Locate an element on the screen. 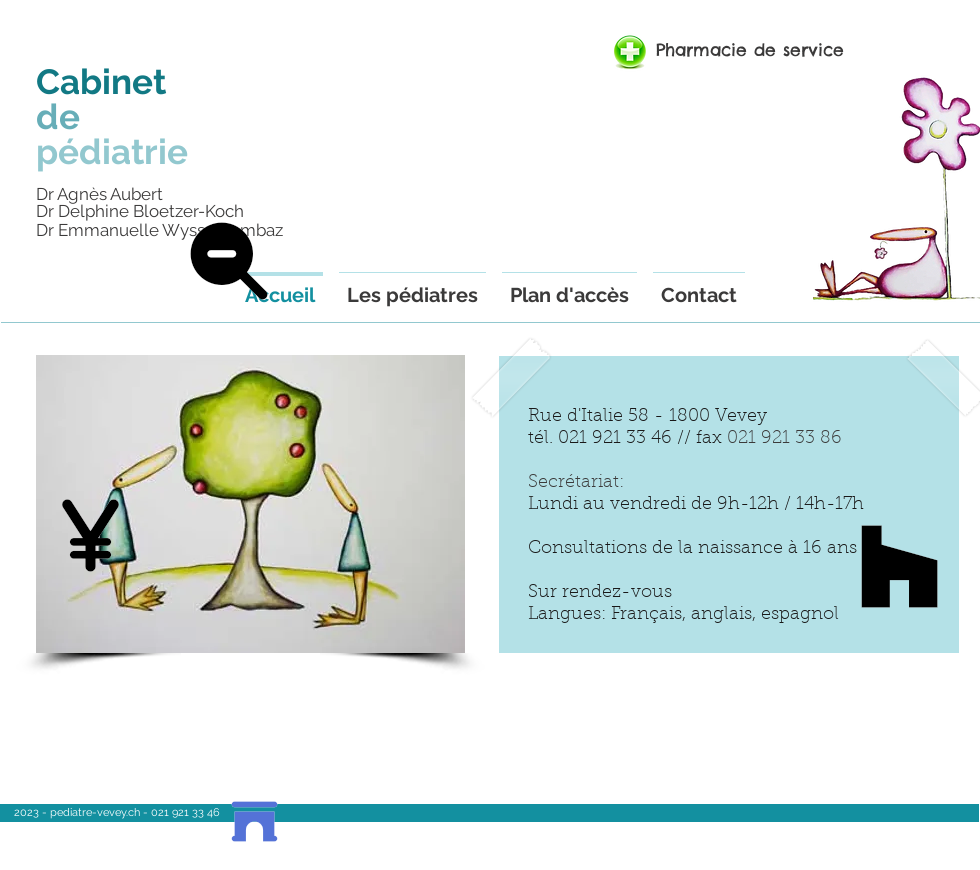 The image size is (980, 870). view architectural landmarks or monuments is located at coordinates (254, 821).